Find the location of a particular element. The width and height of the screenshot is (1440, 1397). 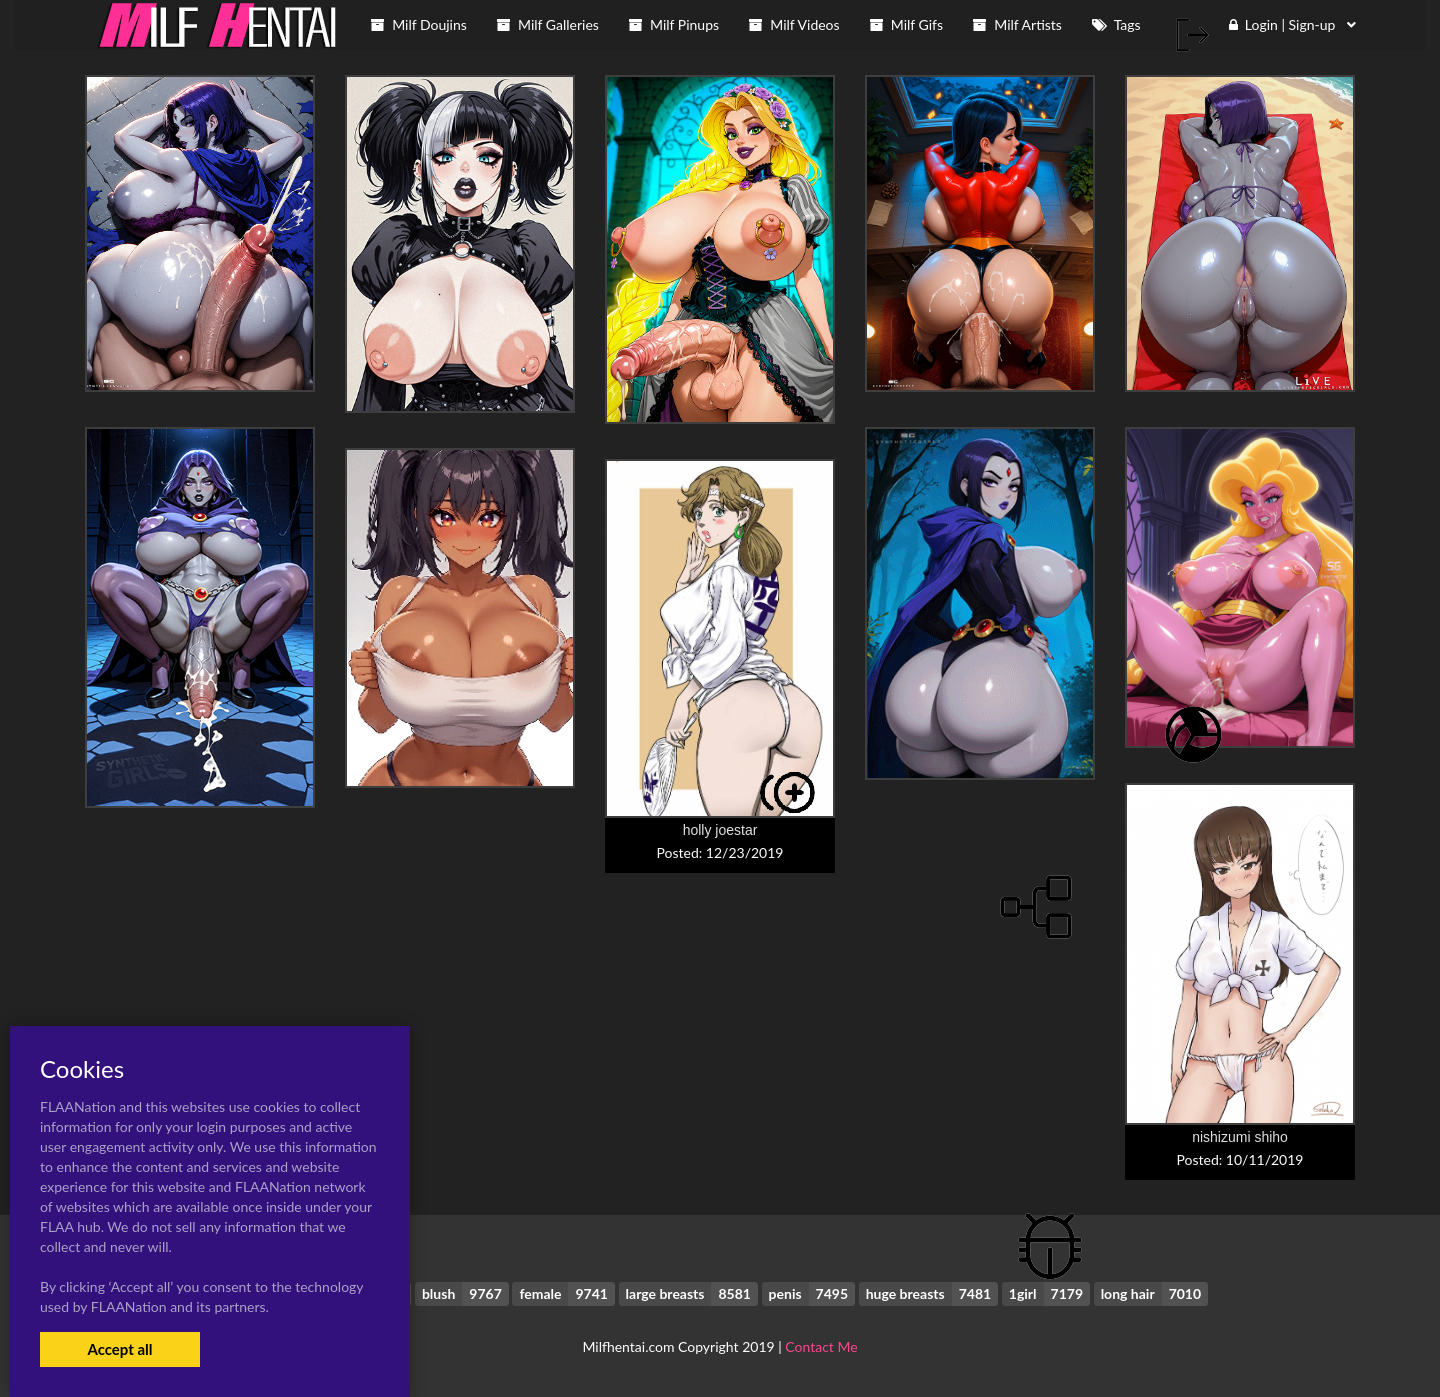

report a bug or issue is located at coordinates (1050, 1245).